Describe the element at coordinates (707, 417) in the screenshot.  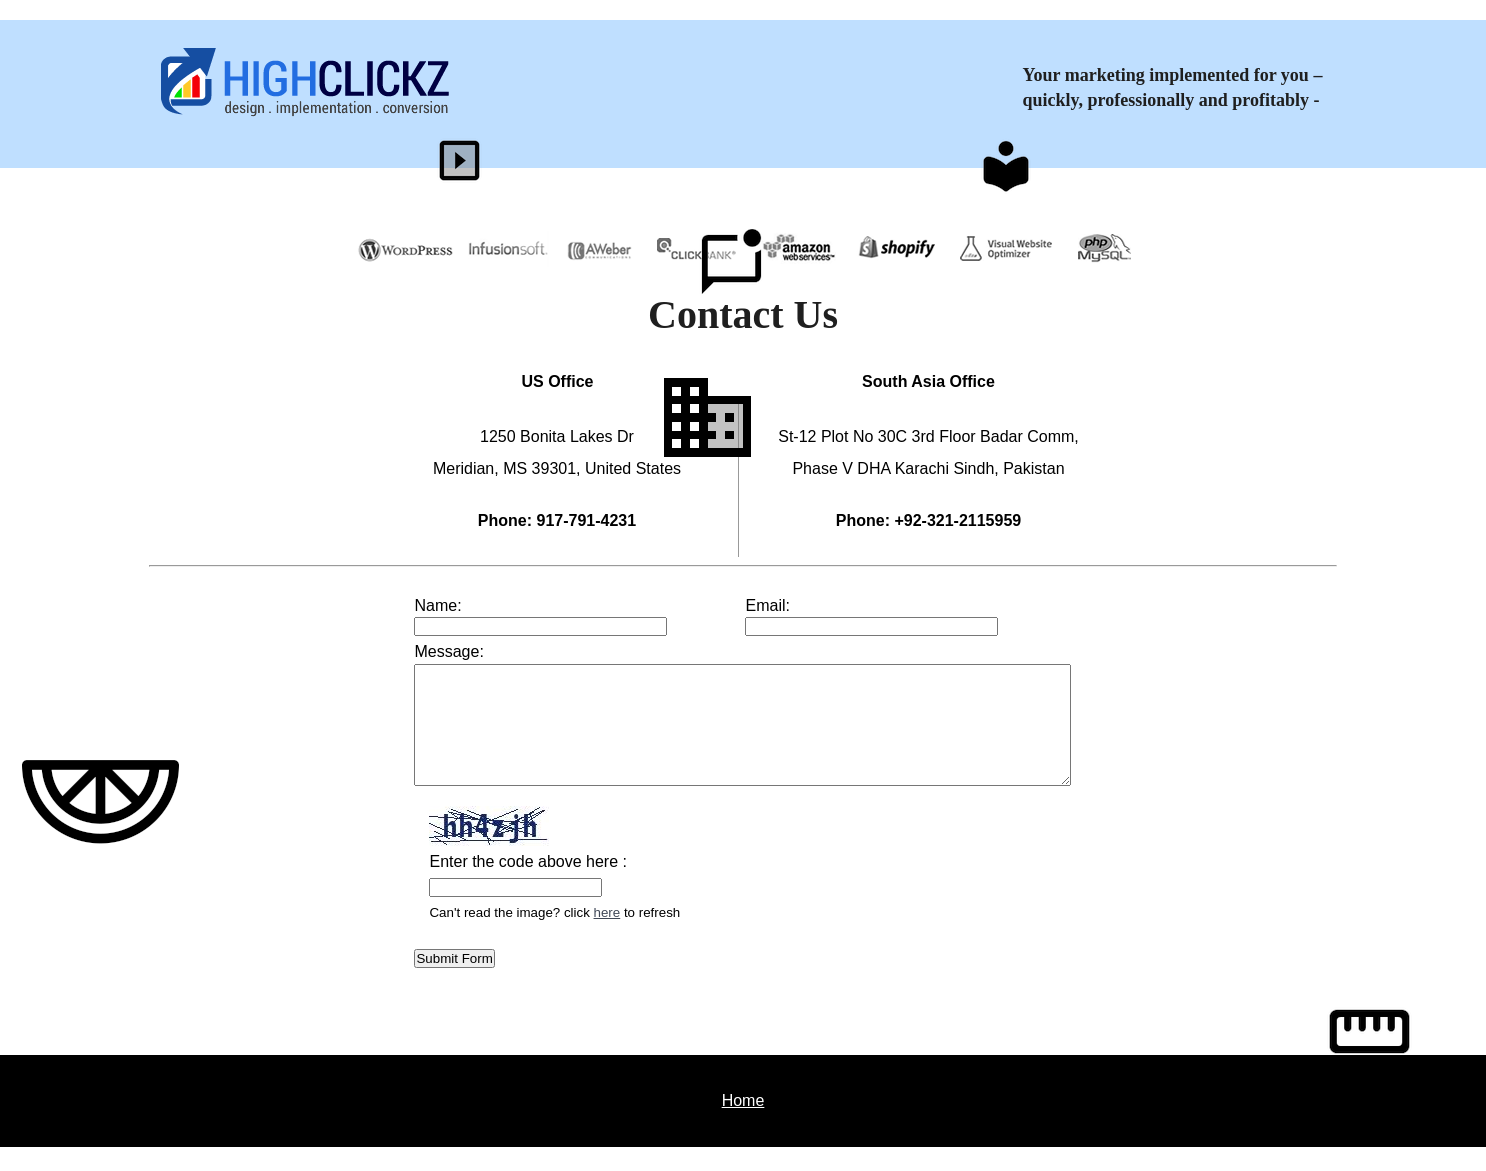
I see `view business contact information` at that location.